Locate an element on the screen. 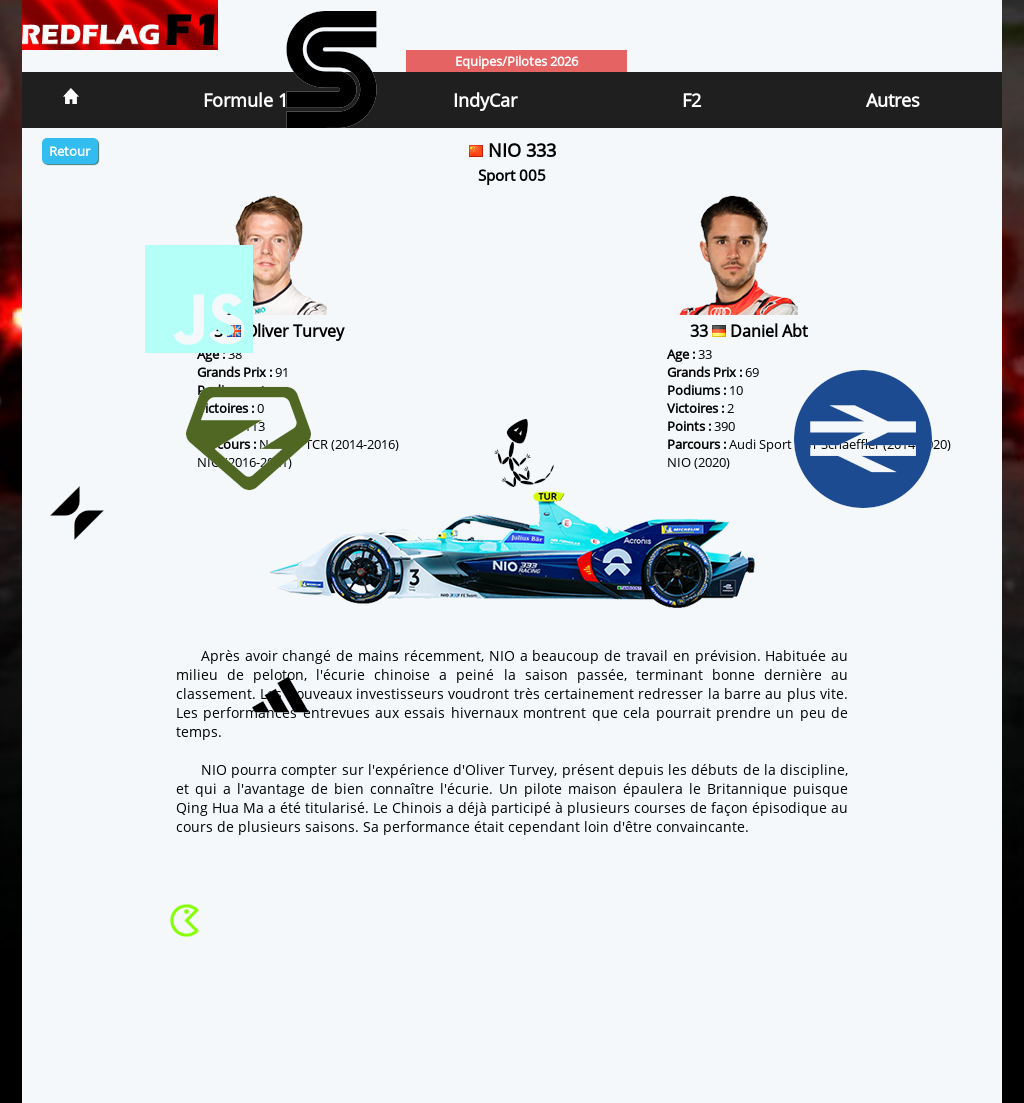  visit fossil scm website or documentation is located at coordinates (524, 453).